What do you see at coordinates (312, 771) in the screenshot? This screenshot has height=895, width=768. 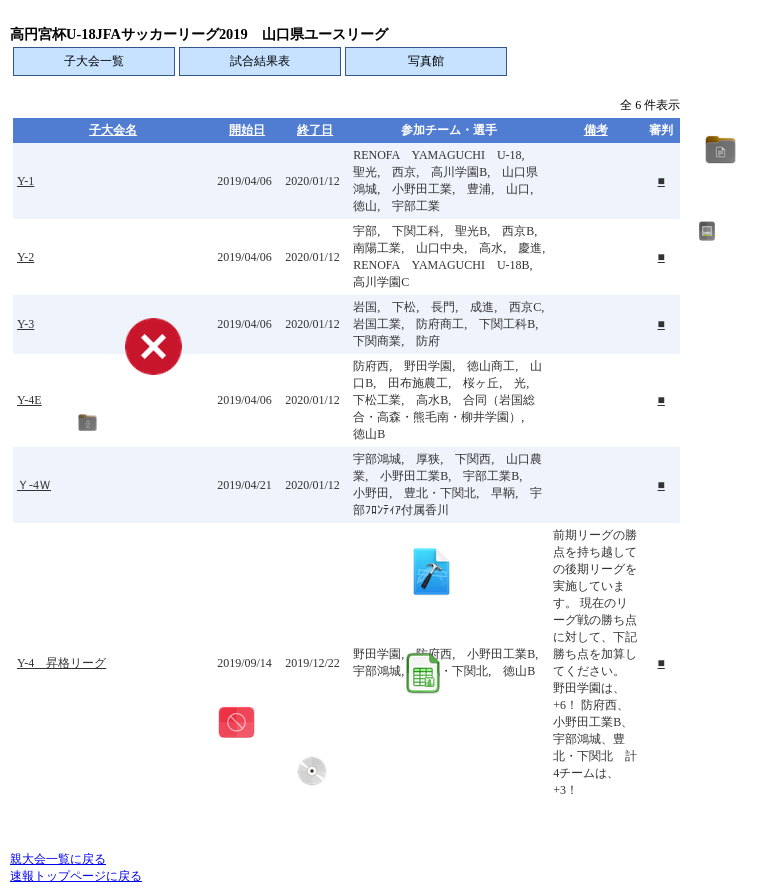 I see `indicates a DVD or optical disc drive` at bounding box center [312, 771].